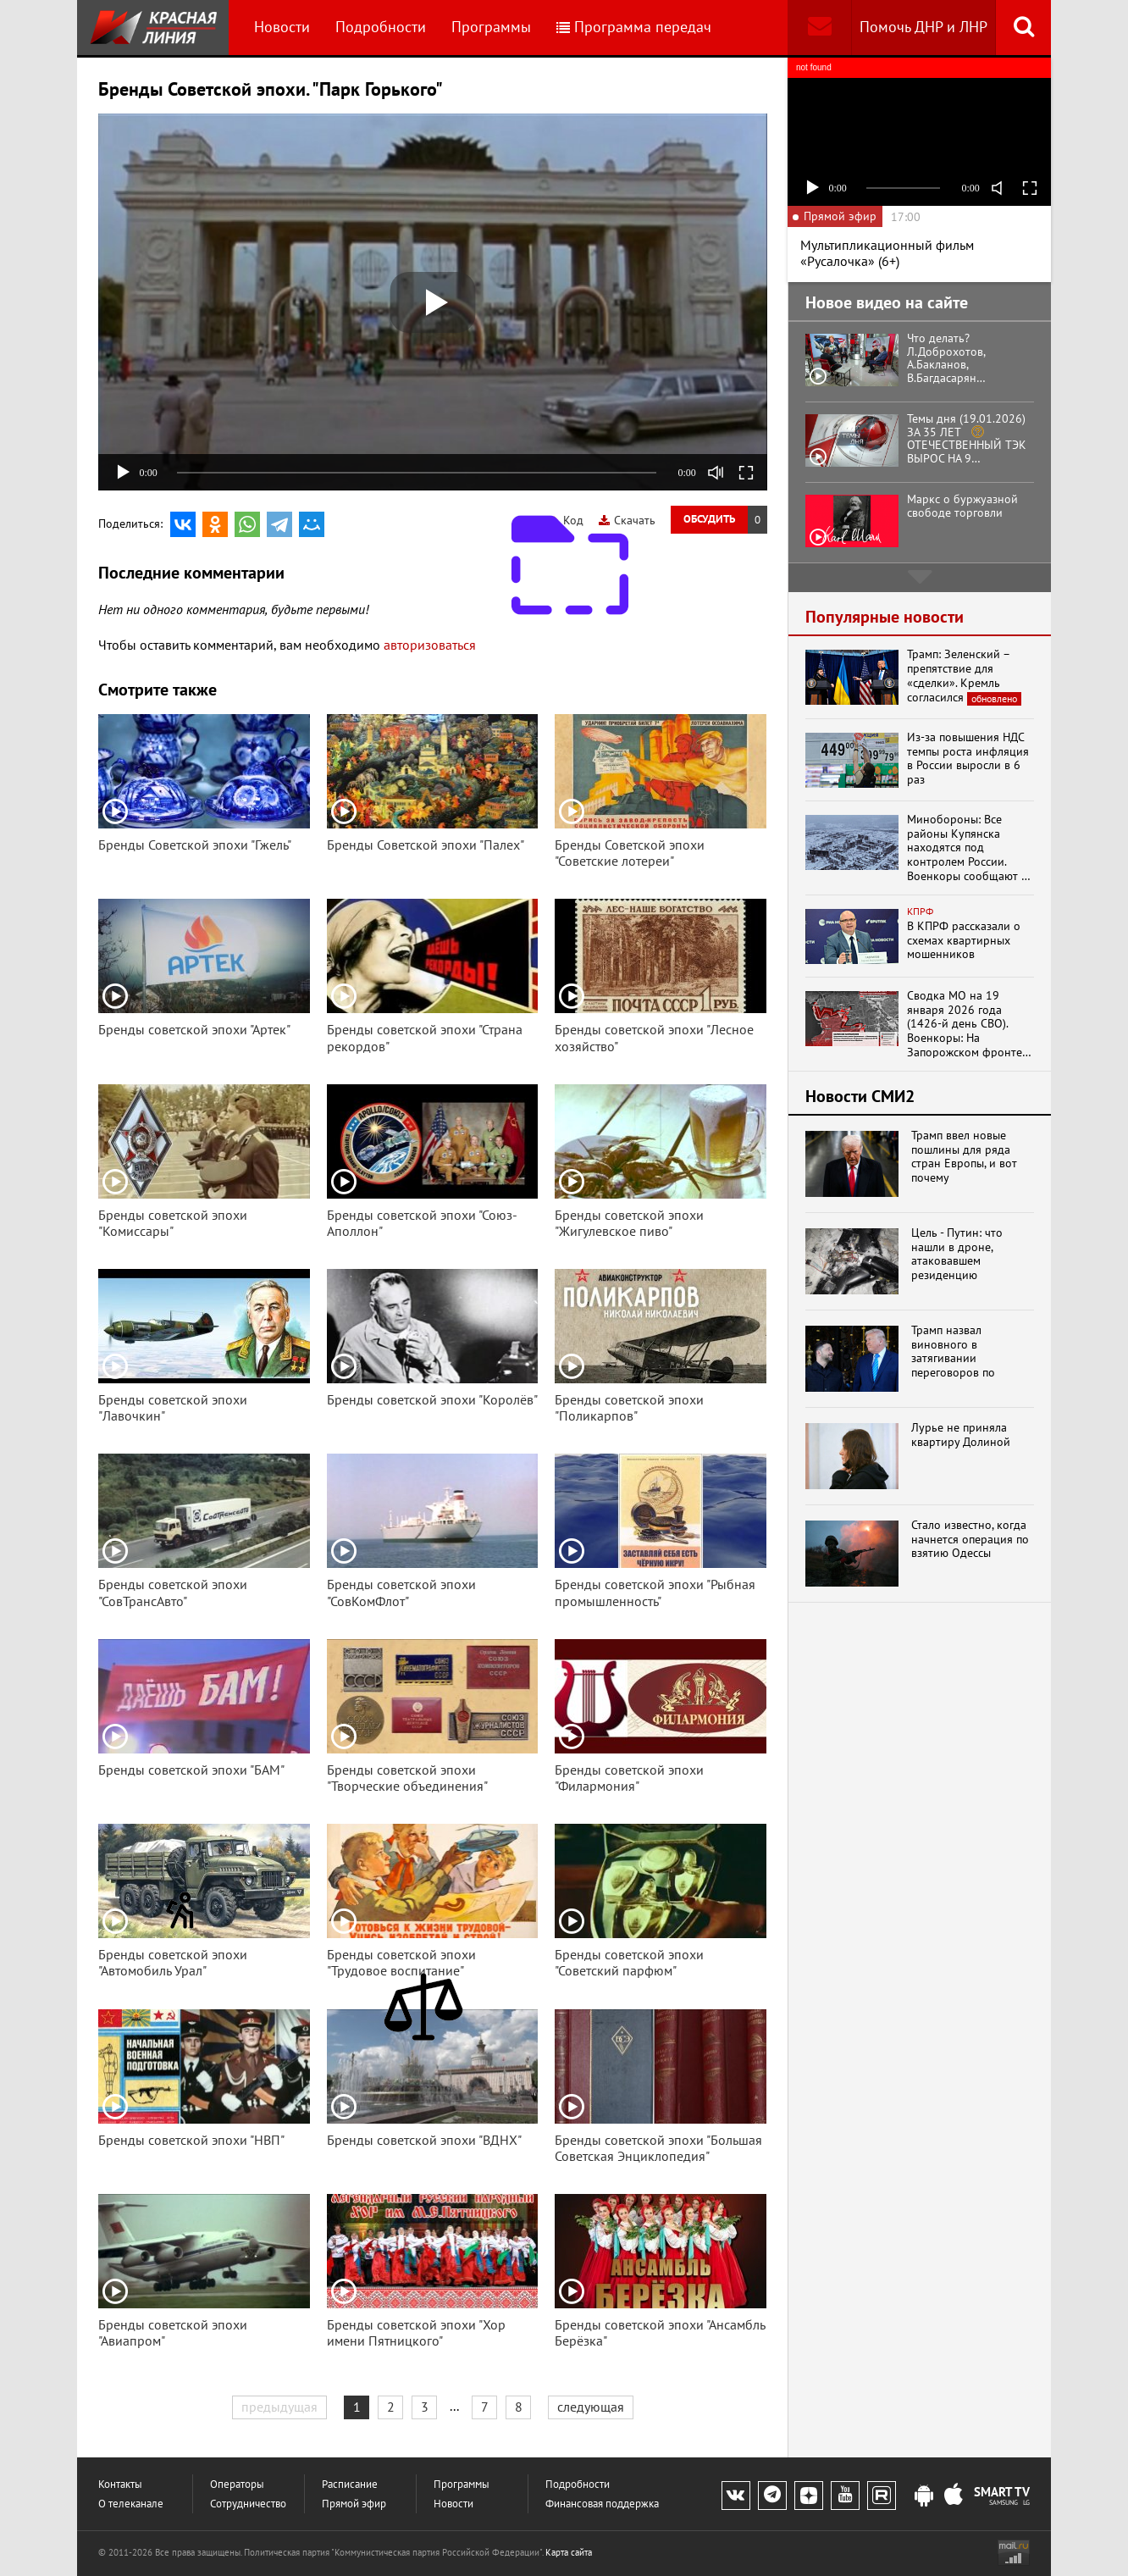 This screenshot has height=2576, width=1128. What do you see at coordinates (181, 1910) in the screenshot?
I see `access hiking trails or outdoor activities` at bounding box center [181, 1910].